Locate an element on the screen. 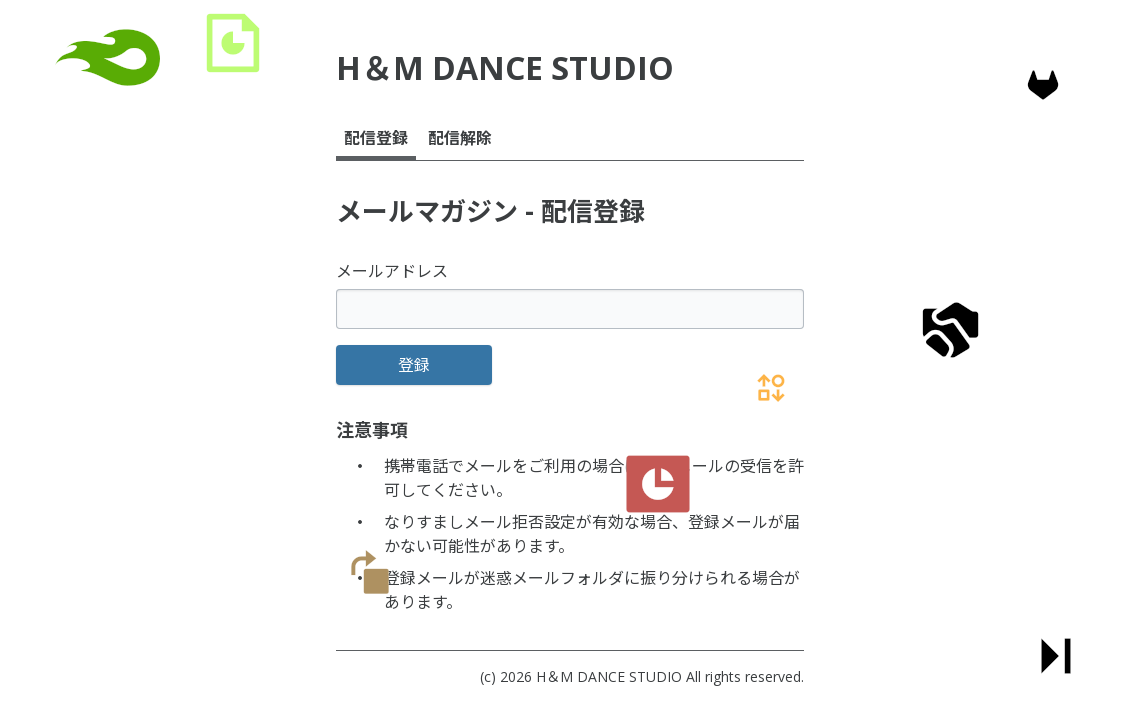 The height and width of the screenshot is (720, 1140). view document with chart data is located at coordinates (233, 43).